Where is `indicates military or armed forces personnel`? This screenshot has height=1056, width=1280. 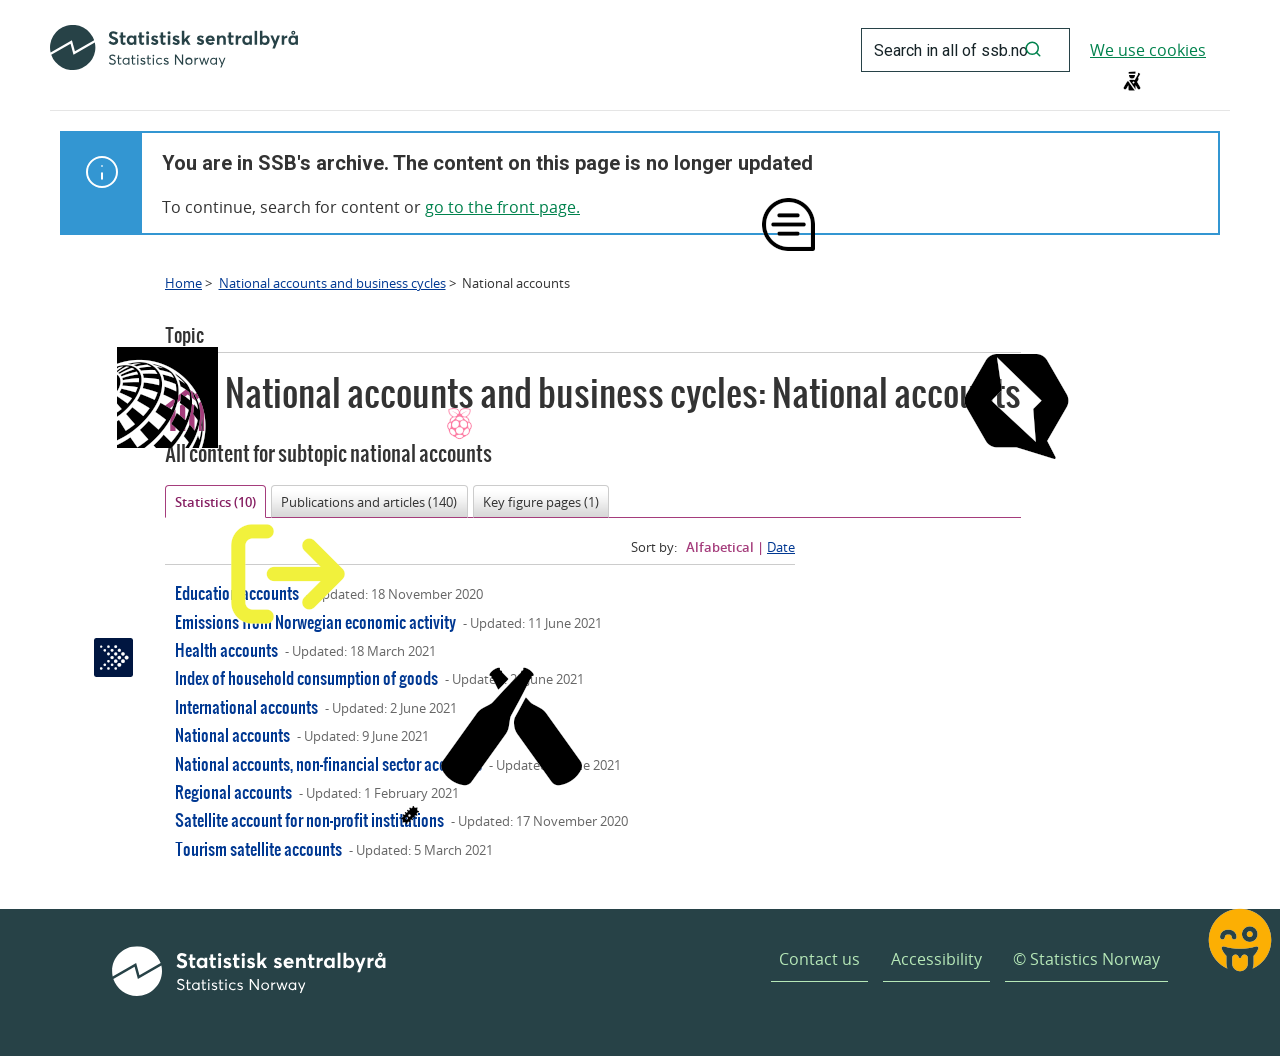 indicates military or armed forces personnel is located at coordinates (1132, 81).